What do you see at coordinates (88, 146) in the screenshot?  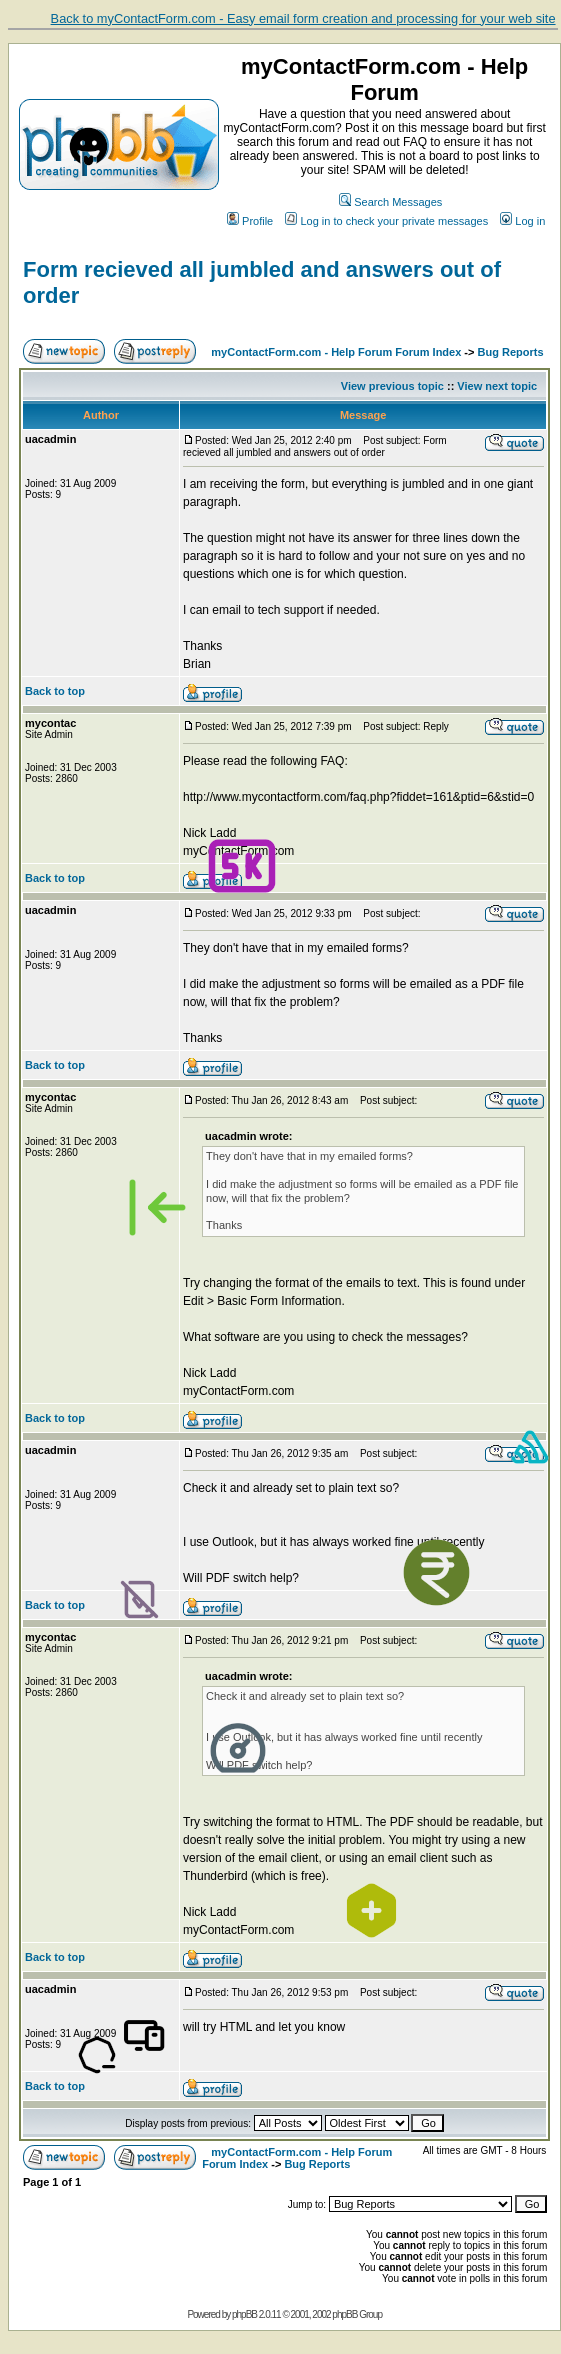 I see `add a playful or silly reaction` at bounding box center [88, 146].